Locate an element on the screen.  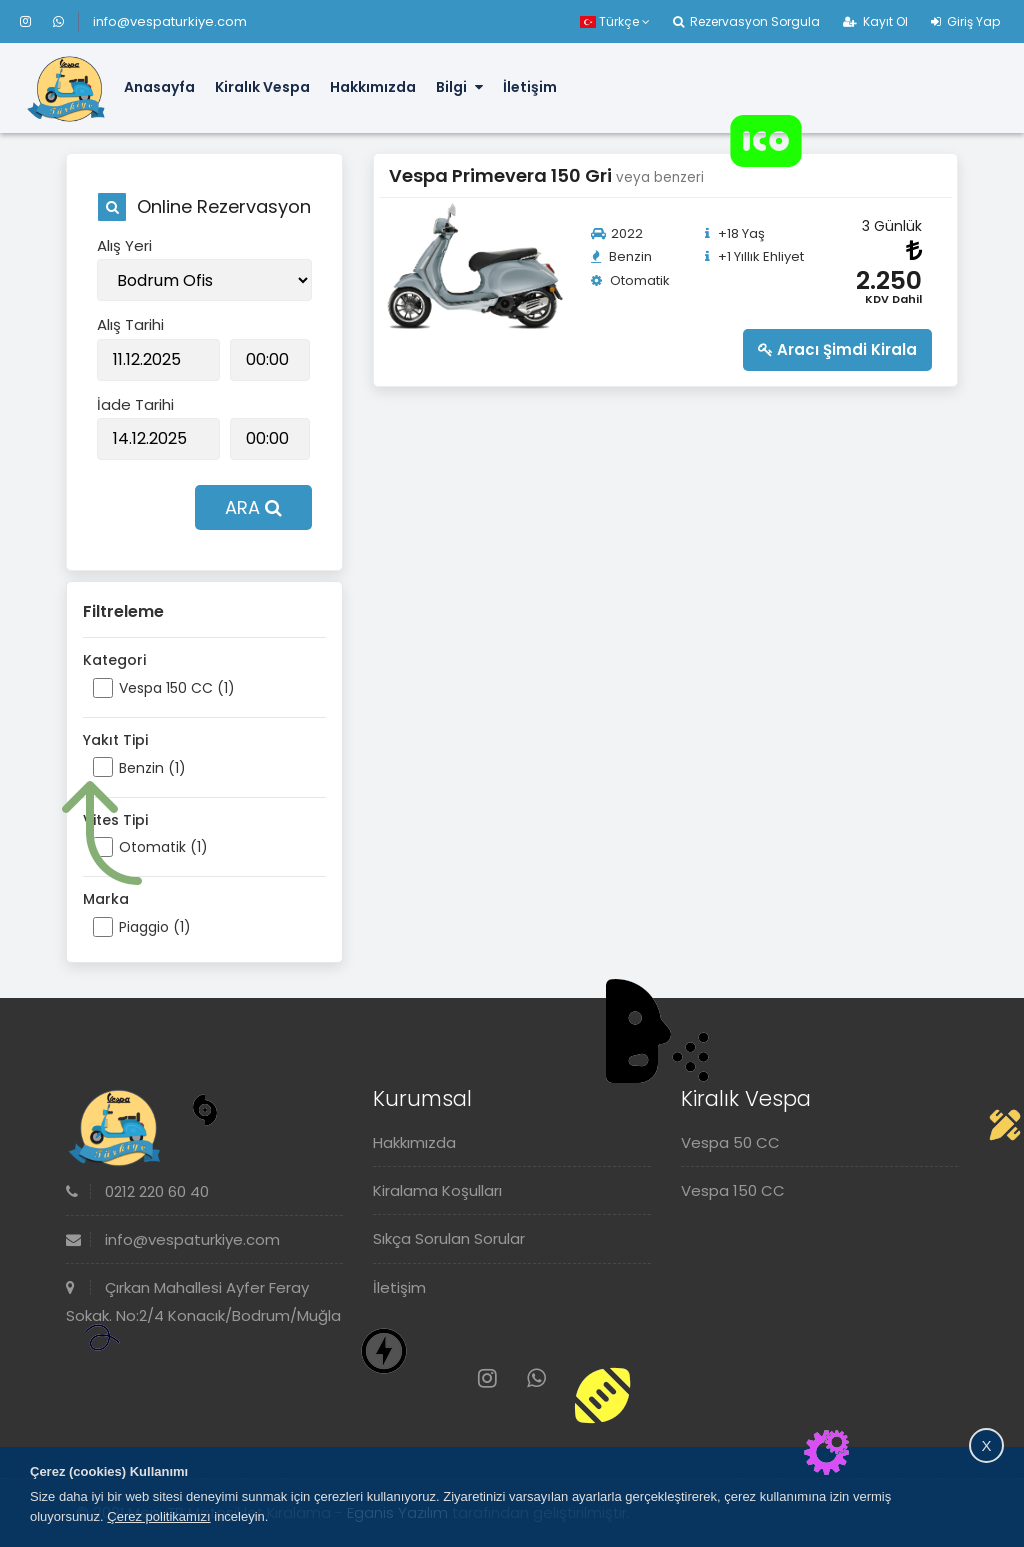
indicates offline mode with cached content available is located at coordinates (384, 1351).